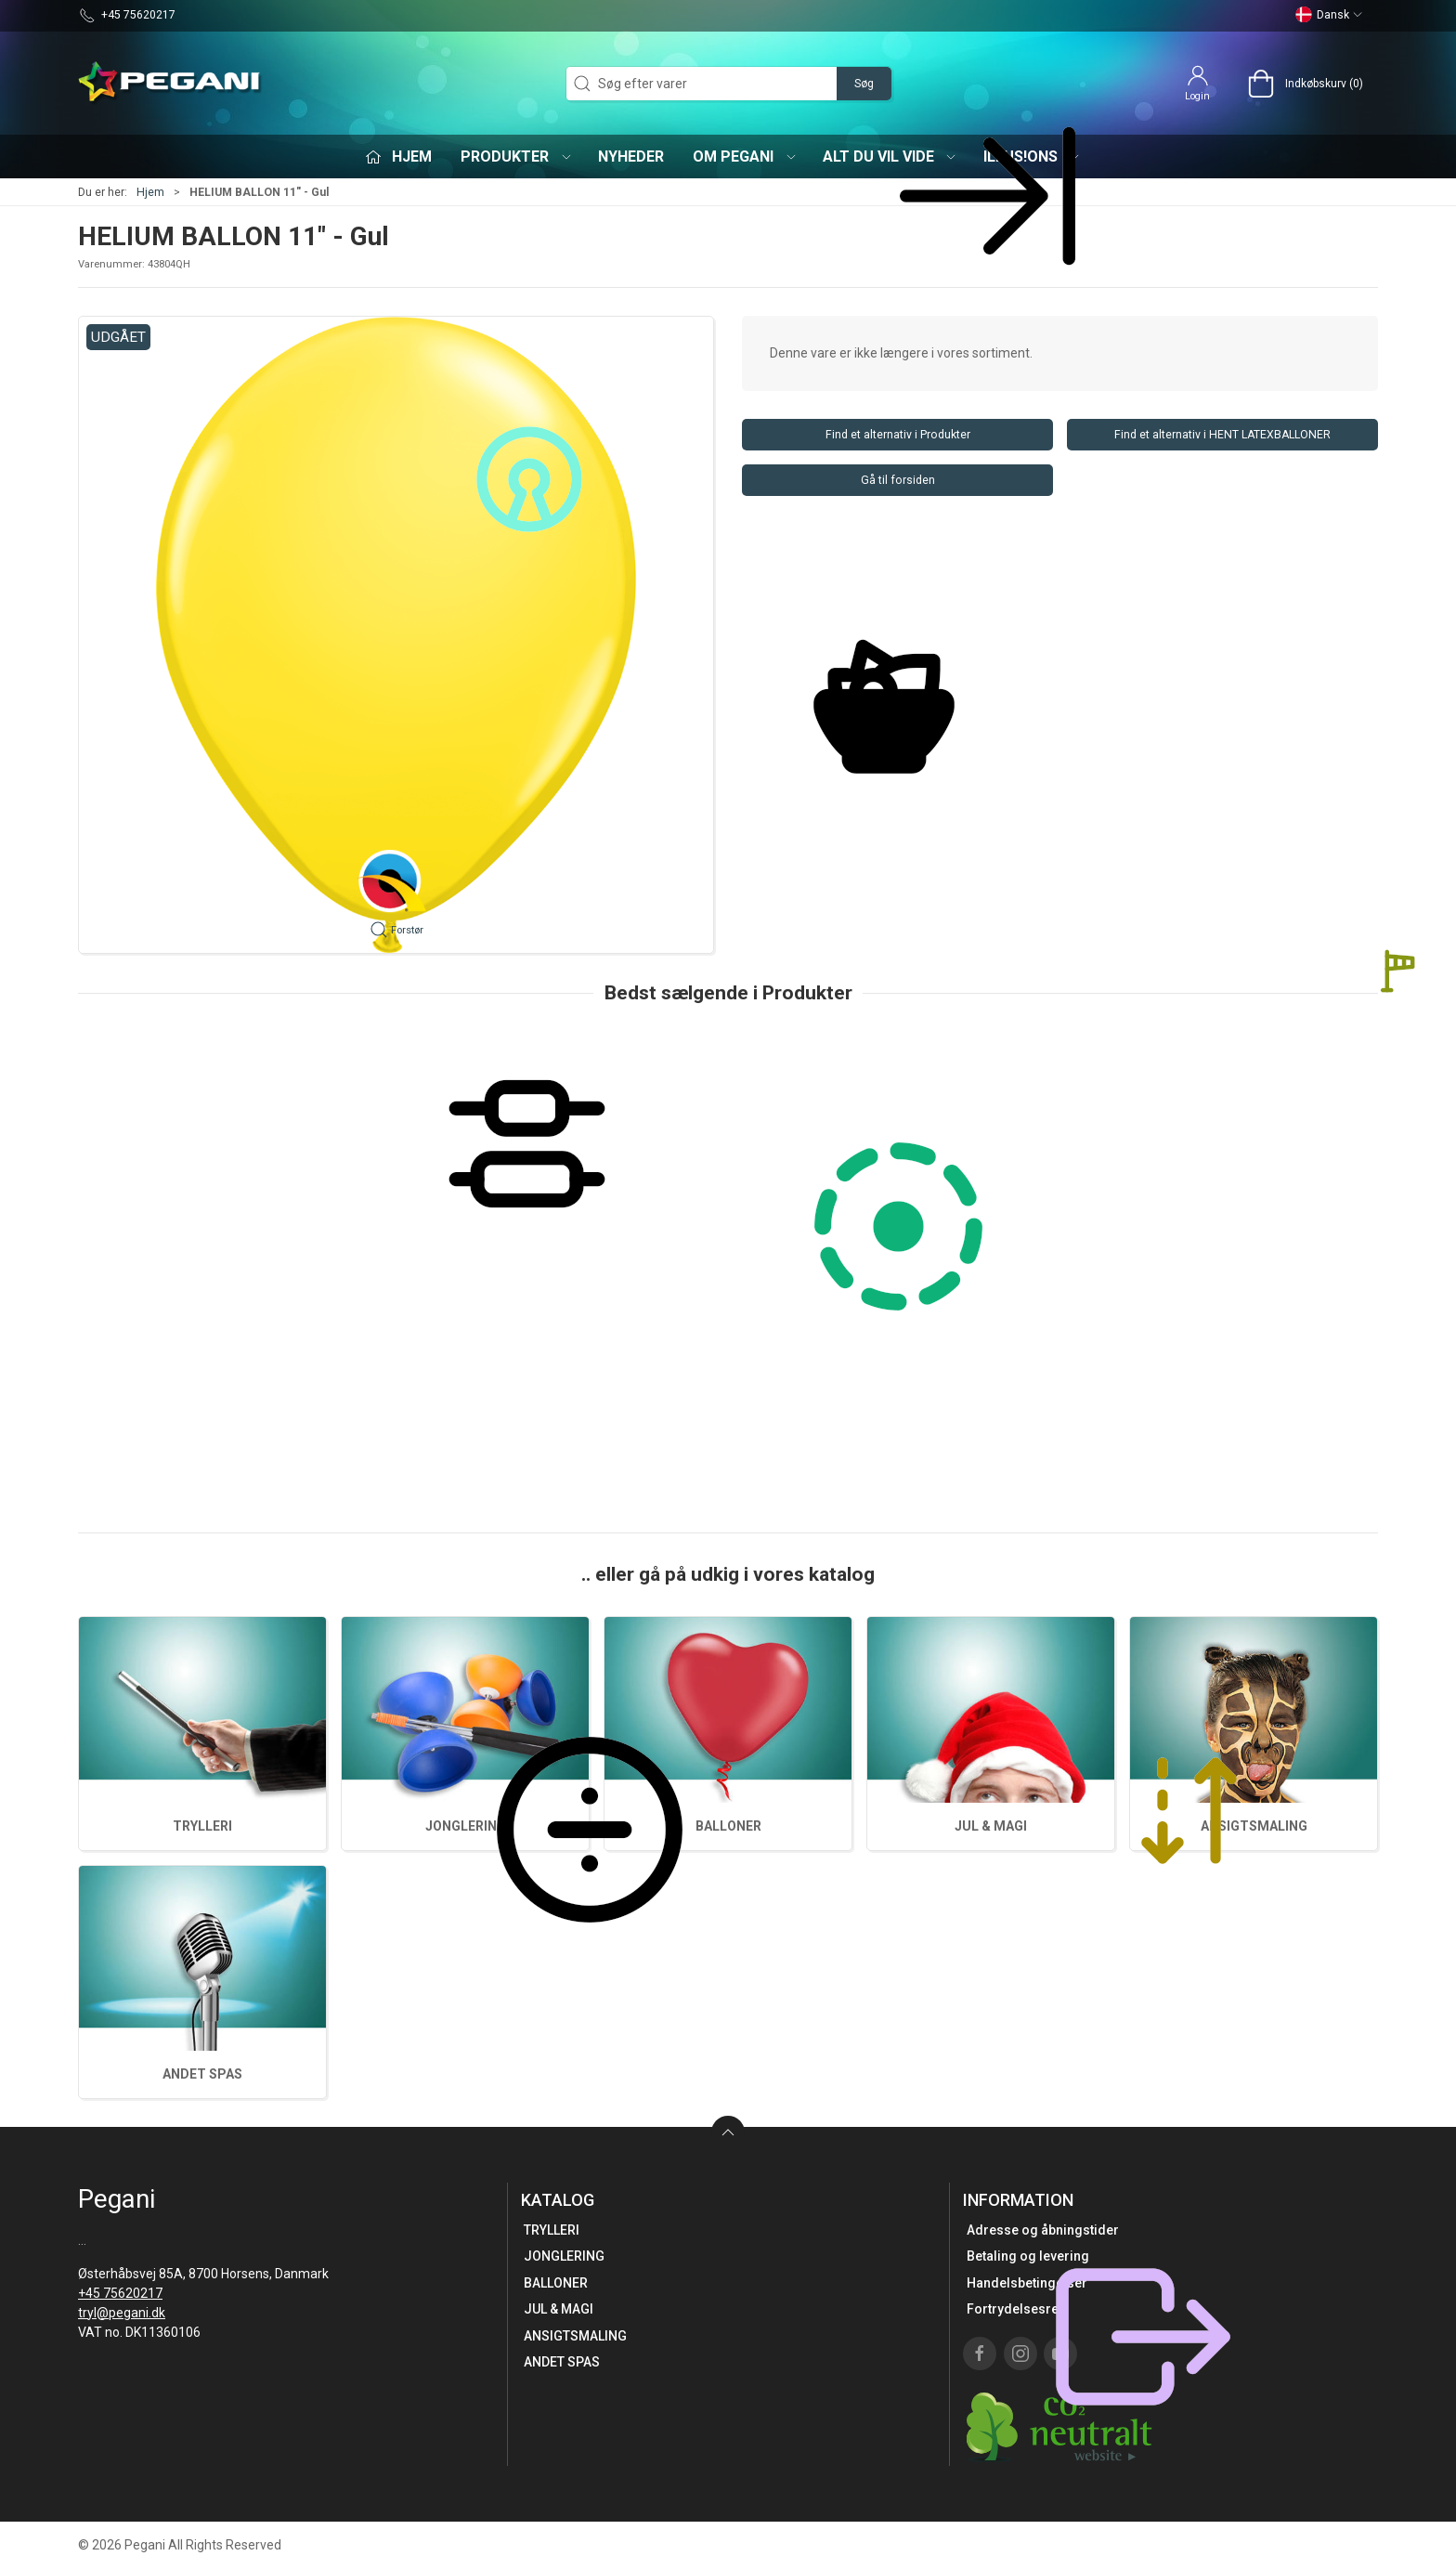  What do you see at coordinates (526, 1143) in the screenshot?
I see `distribute objects evenly with vertical center alignment` at bounding box center [526, 1143].